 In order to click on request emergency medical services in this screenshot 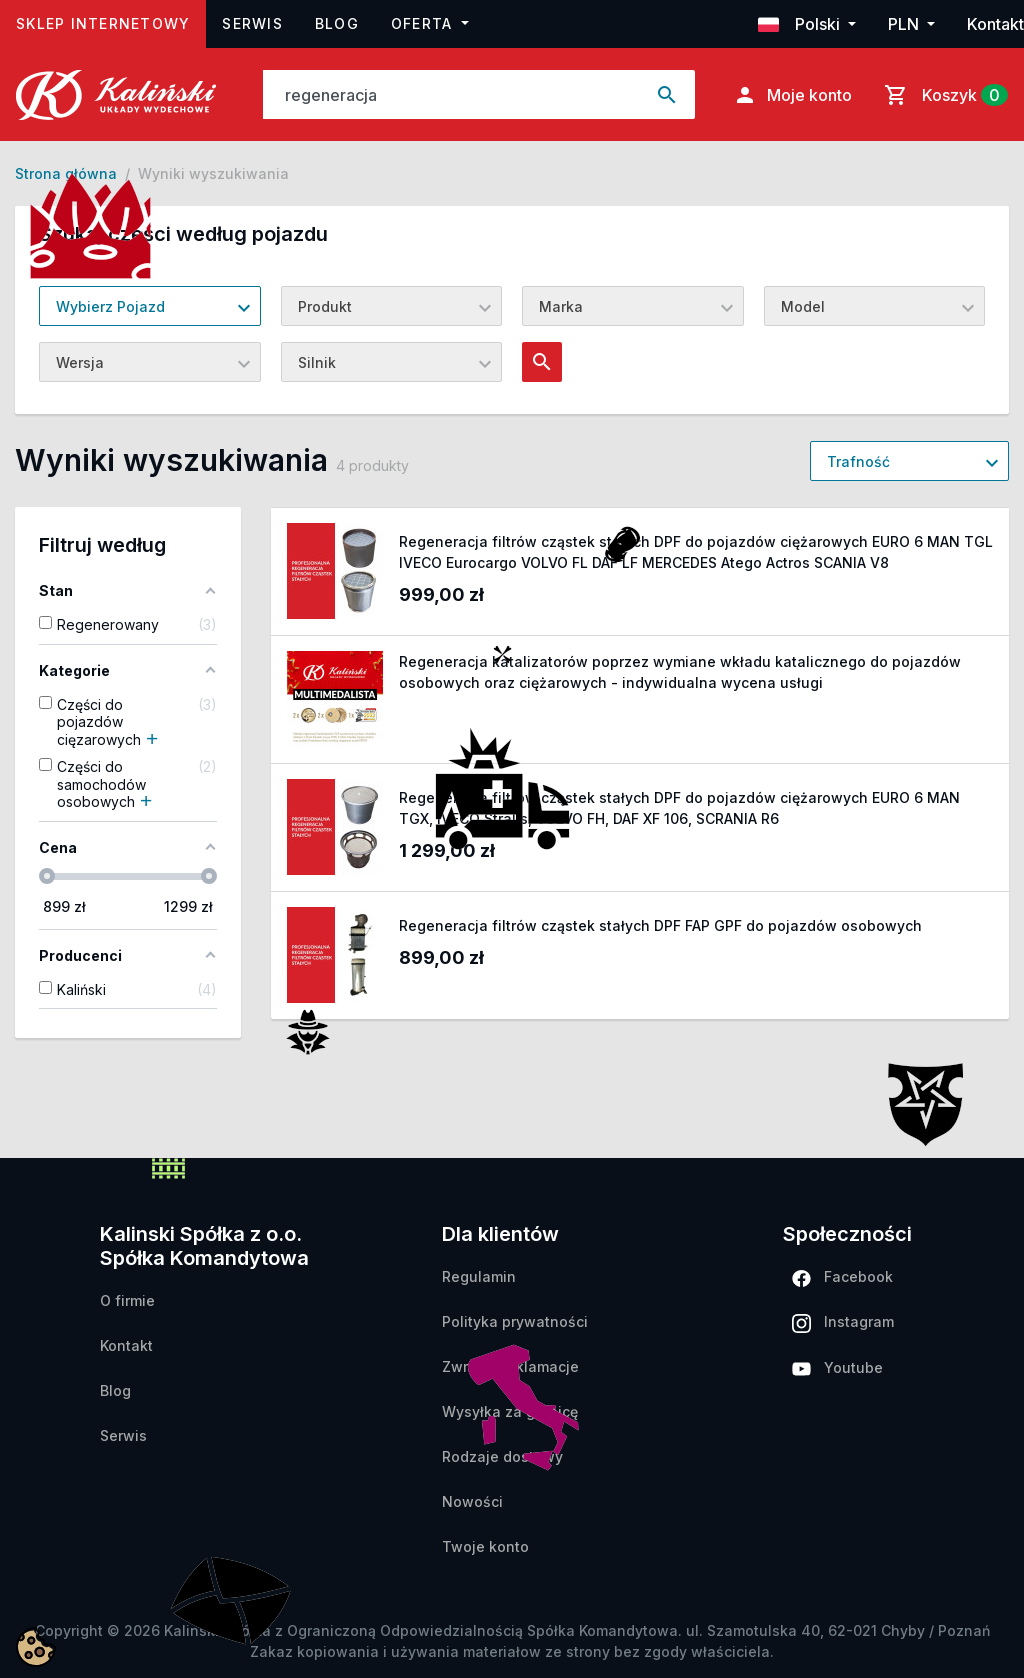, I will do `click(502, 788)`.